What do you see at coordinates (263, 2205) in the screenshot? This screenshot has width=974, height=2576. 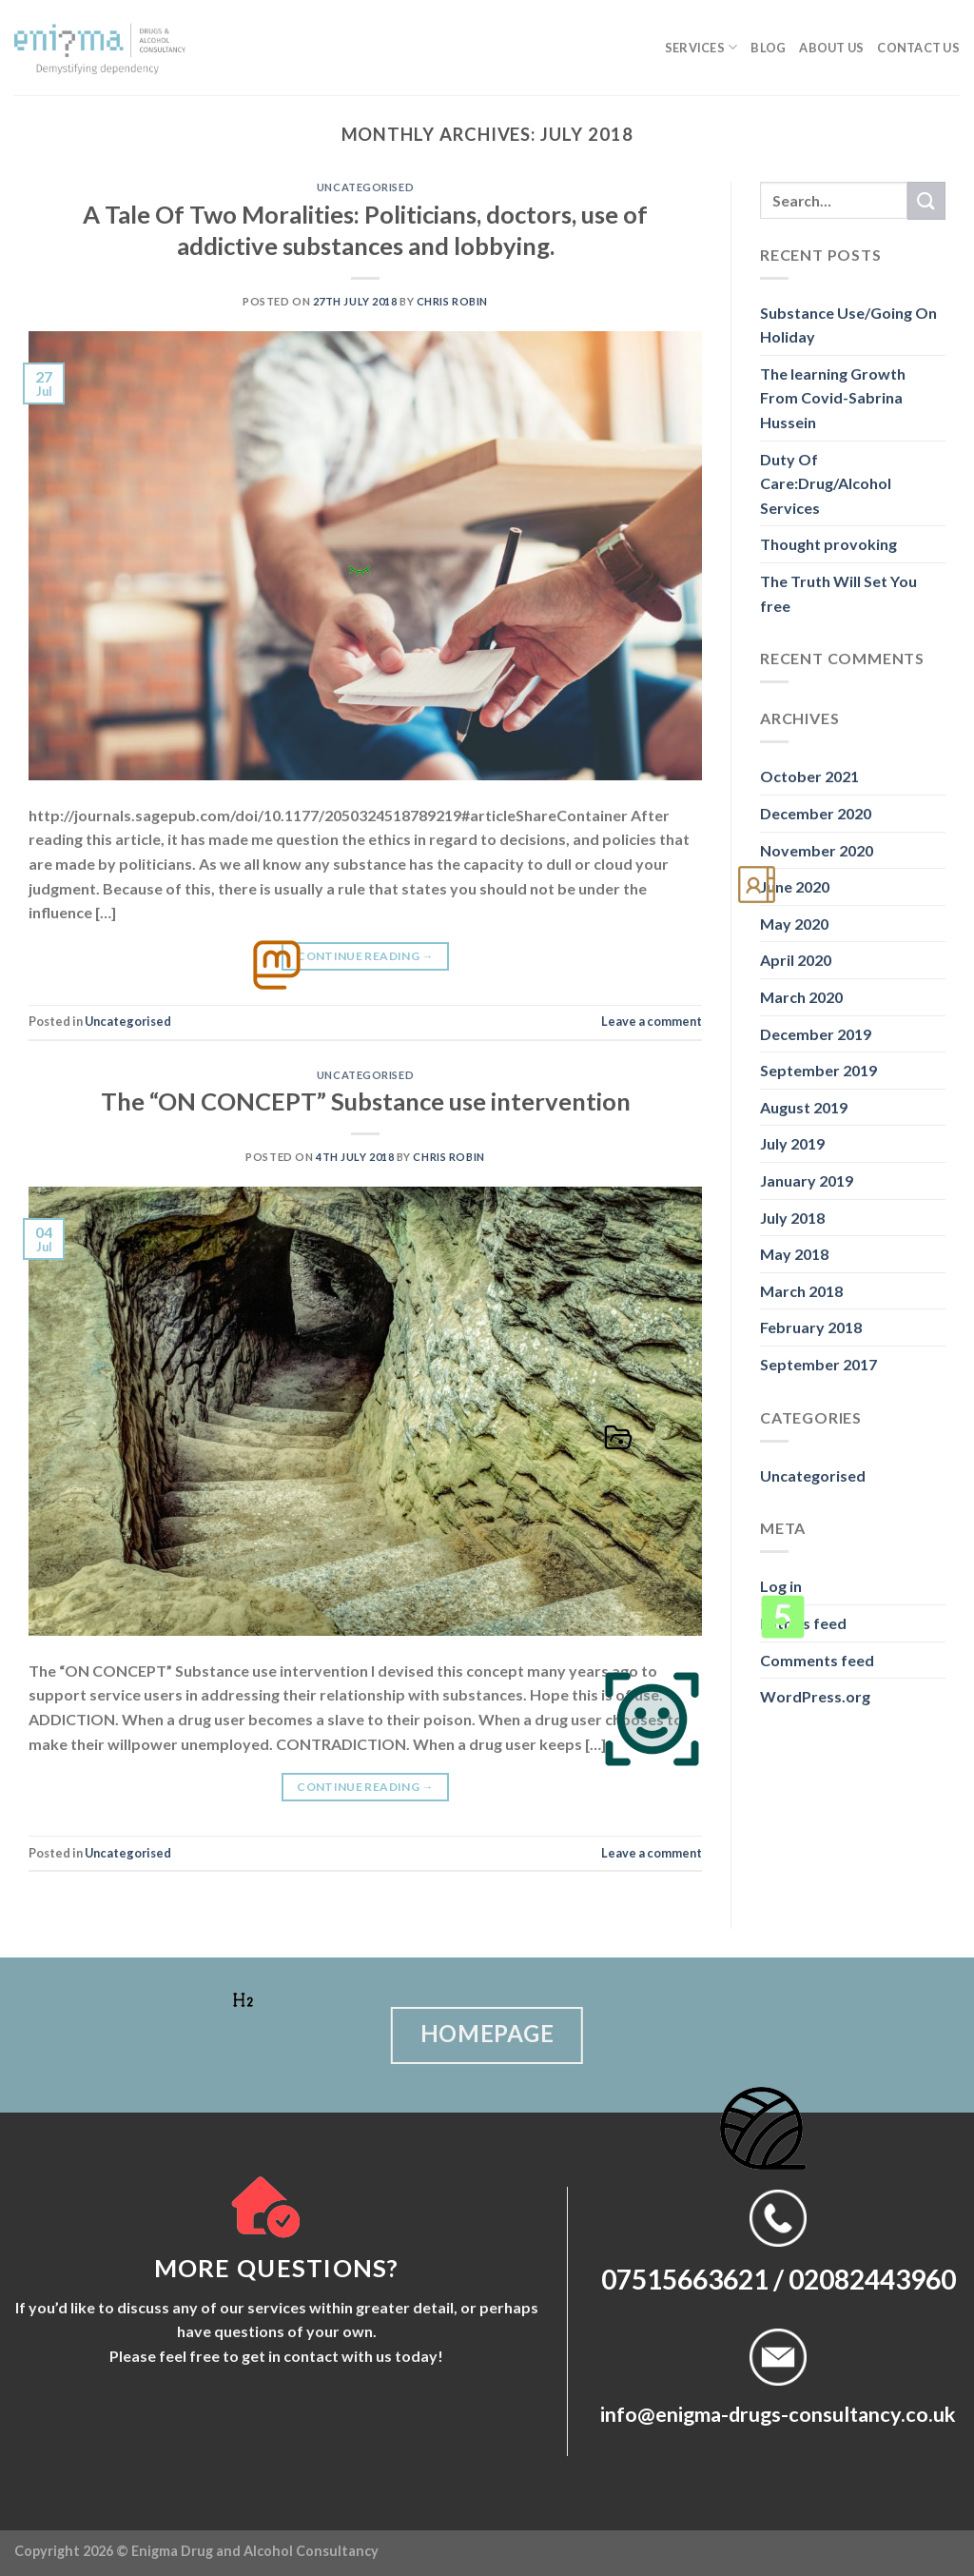 I see `home verification complete` at bounding box center [263, 2205].